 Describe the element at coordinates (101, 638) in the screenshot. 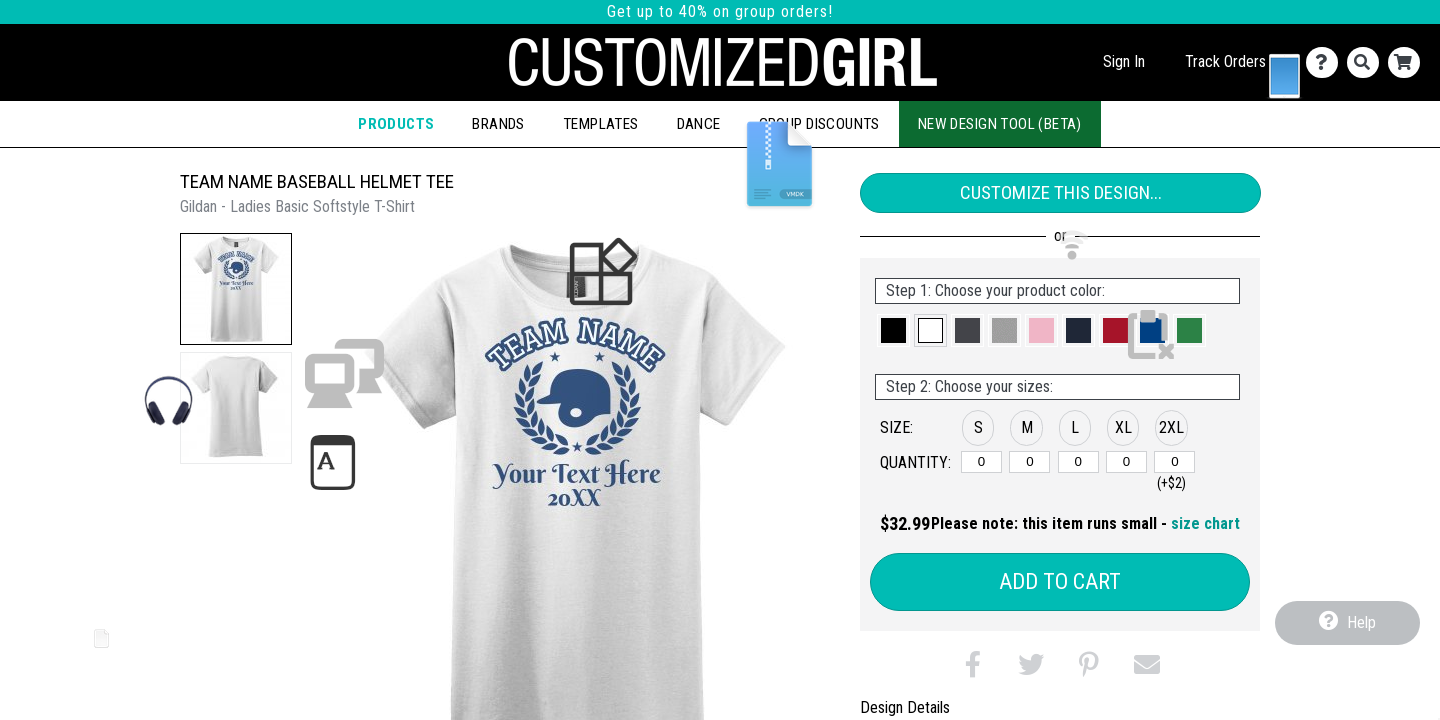

I see `an empty or blank file with no content` at that location.